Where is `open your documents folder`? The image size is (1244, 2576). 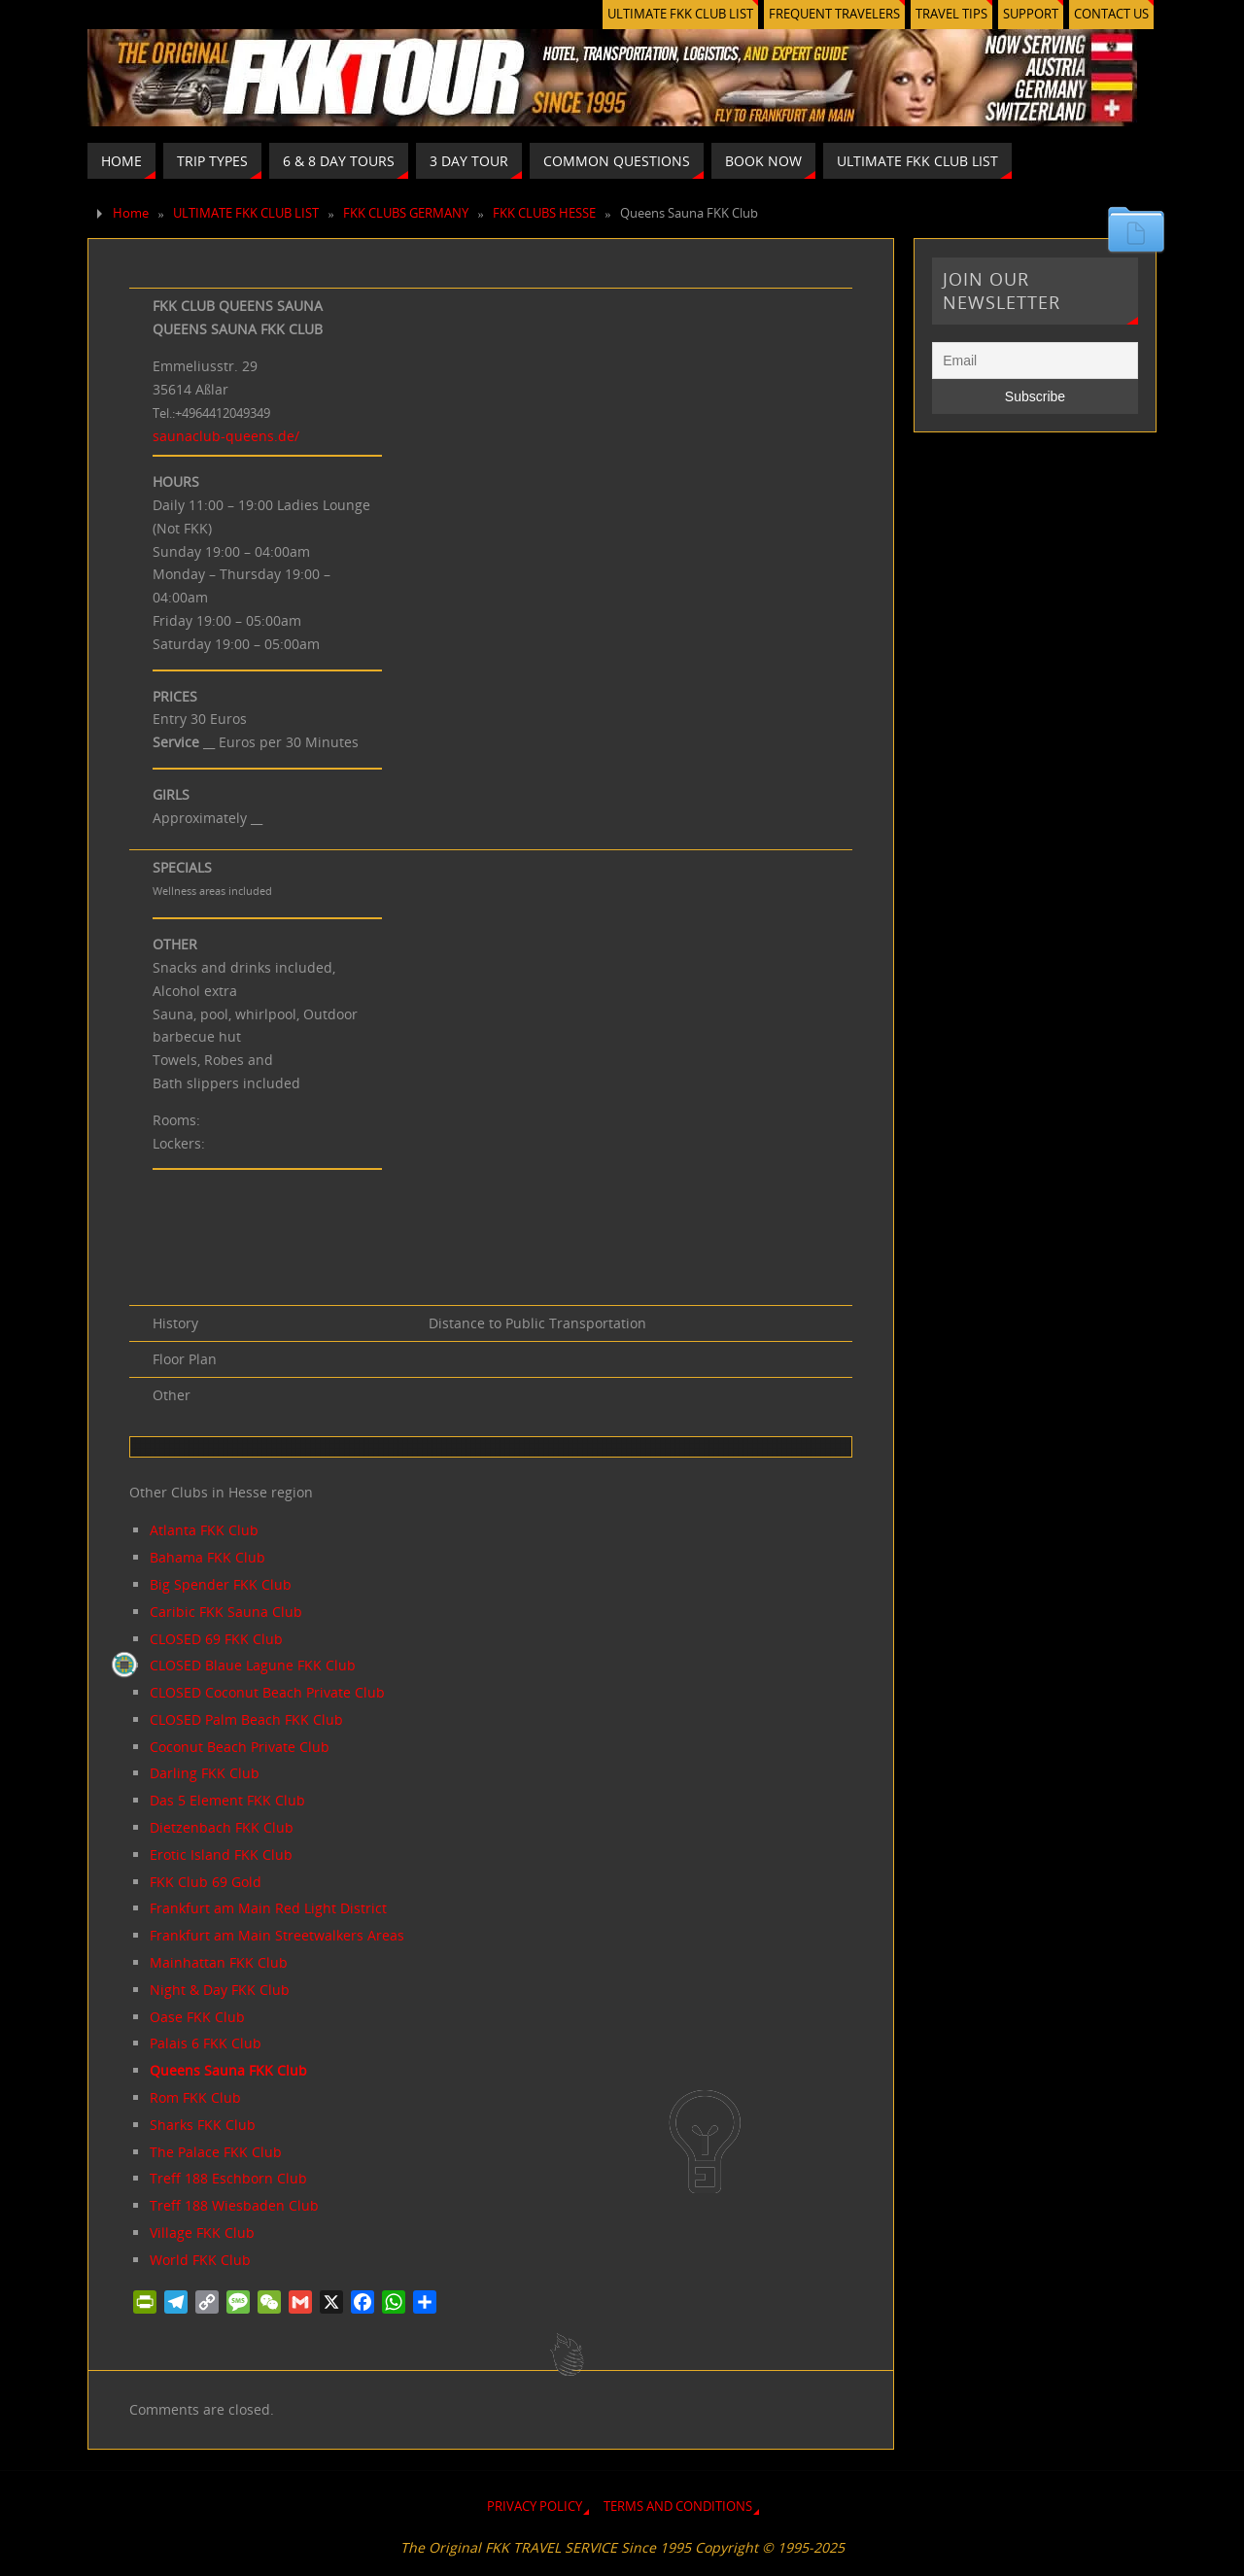 open your documents folder is located at coordinates (1136, 229).